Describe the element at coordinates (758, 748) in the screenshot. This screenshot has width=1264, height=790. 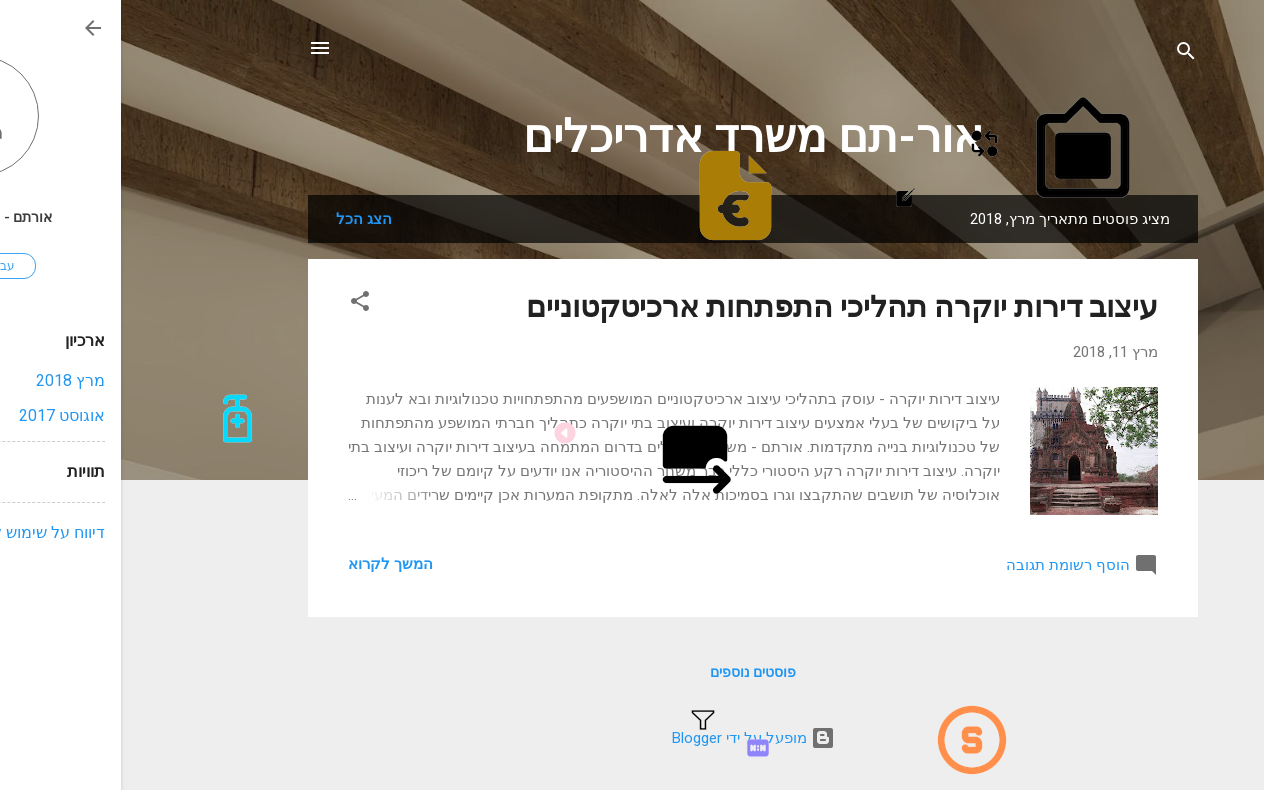
I see `indicates a many-to-many database relationship` at that location.